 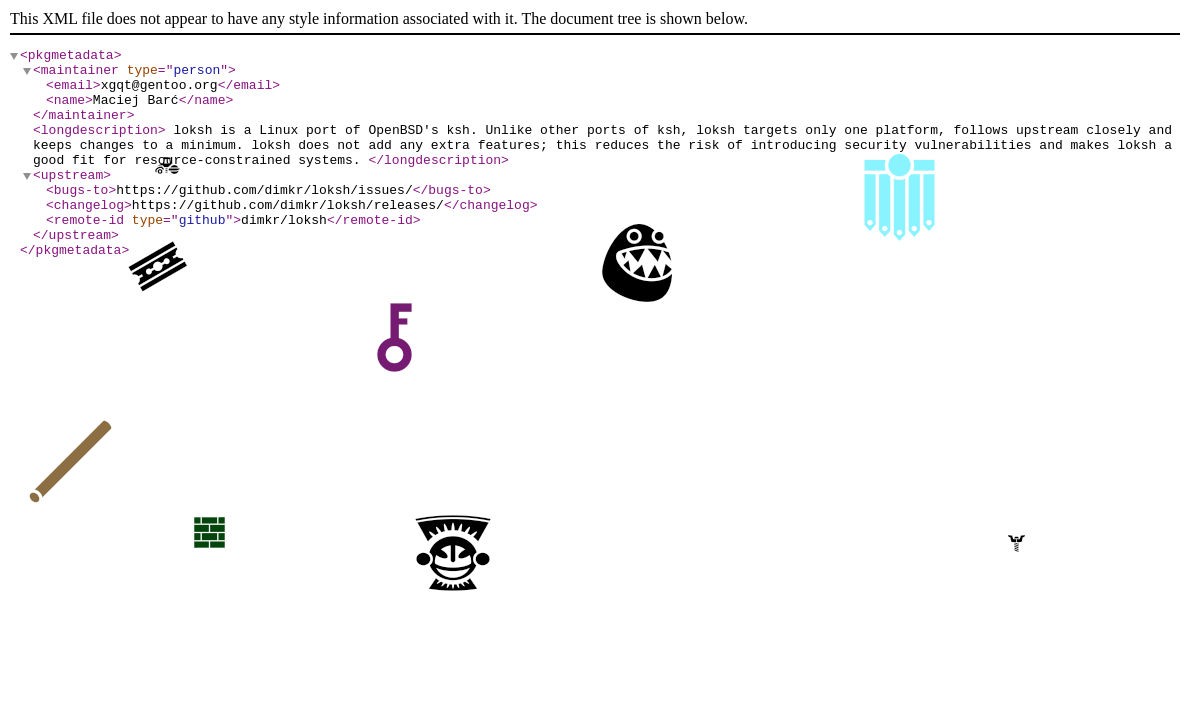 What do you see at coordinates (157, 266) in the screenshot?
I see `razor blade tool or cutting implement` at bounding box center [157, 266].